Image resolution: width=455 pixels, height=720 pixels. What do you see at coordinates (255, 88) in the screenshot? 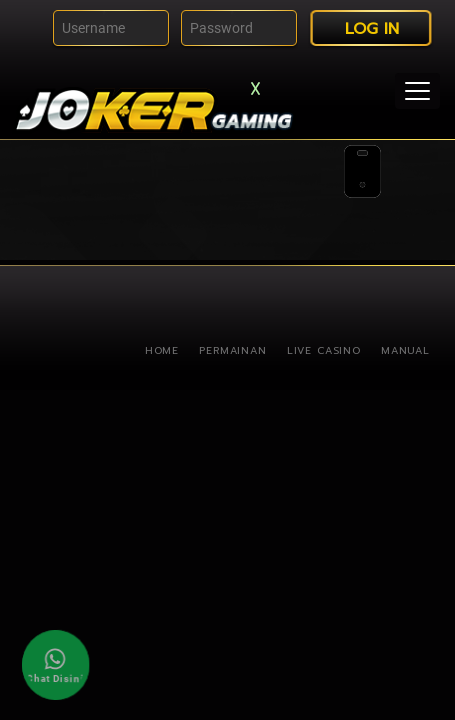
I see `close or dismiss a window` at bounding box center [255, 88].